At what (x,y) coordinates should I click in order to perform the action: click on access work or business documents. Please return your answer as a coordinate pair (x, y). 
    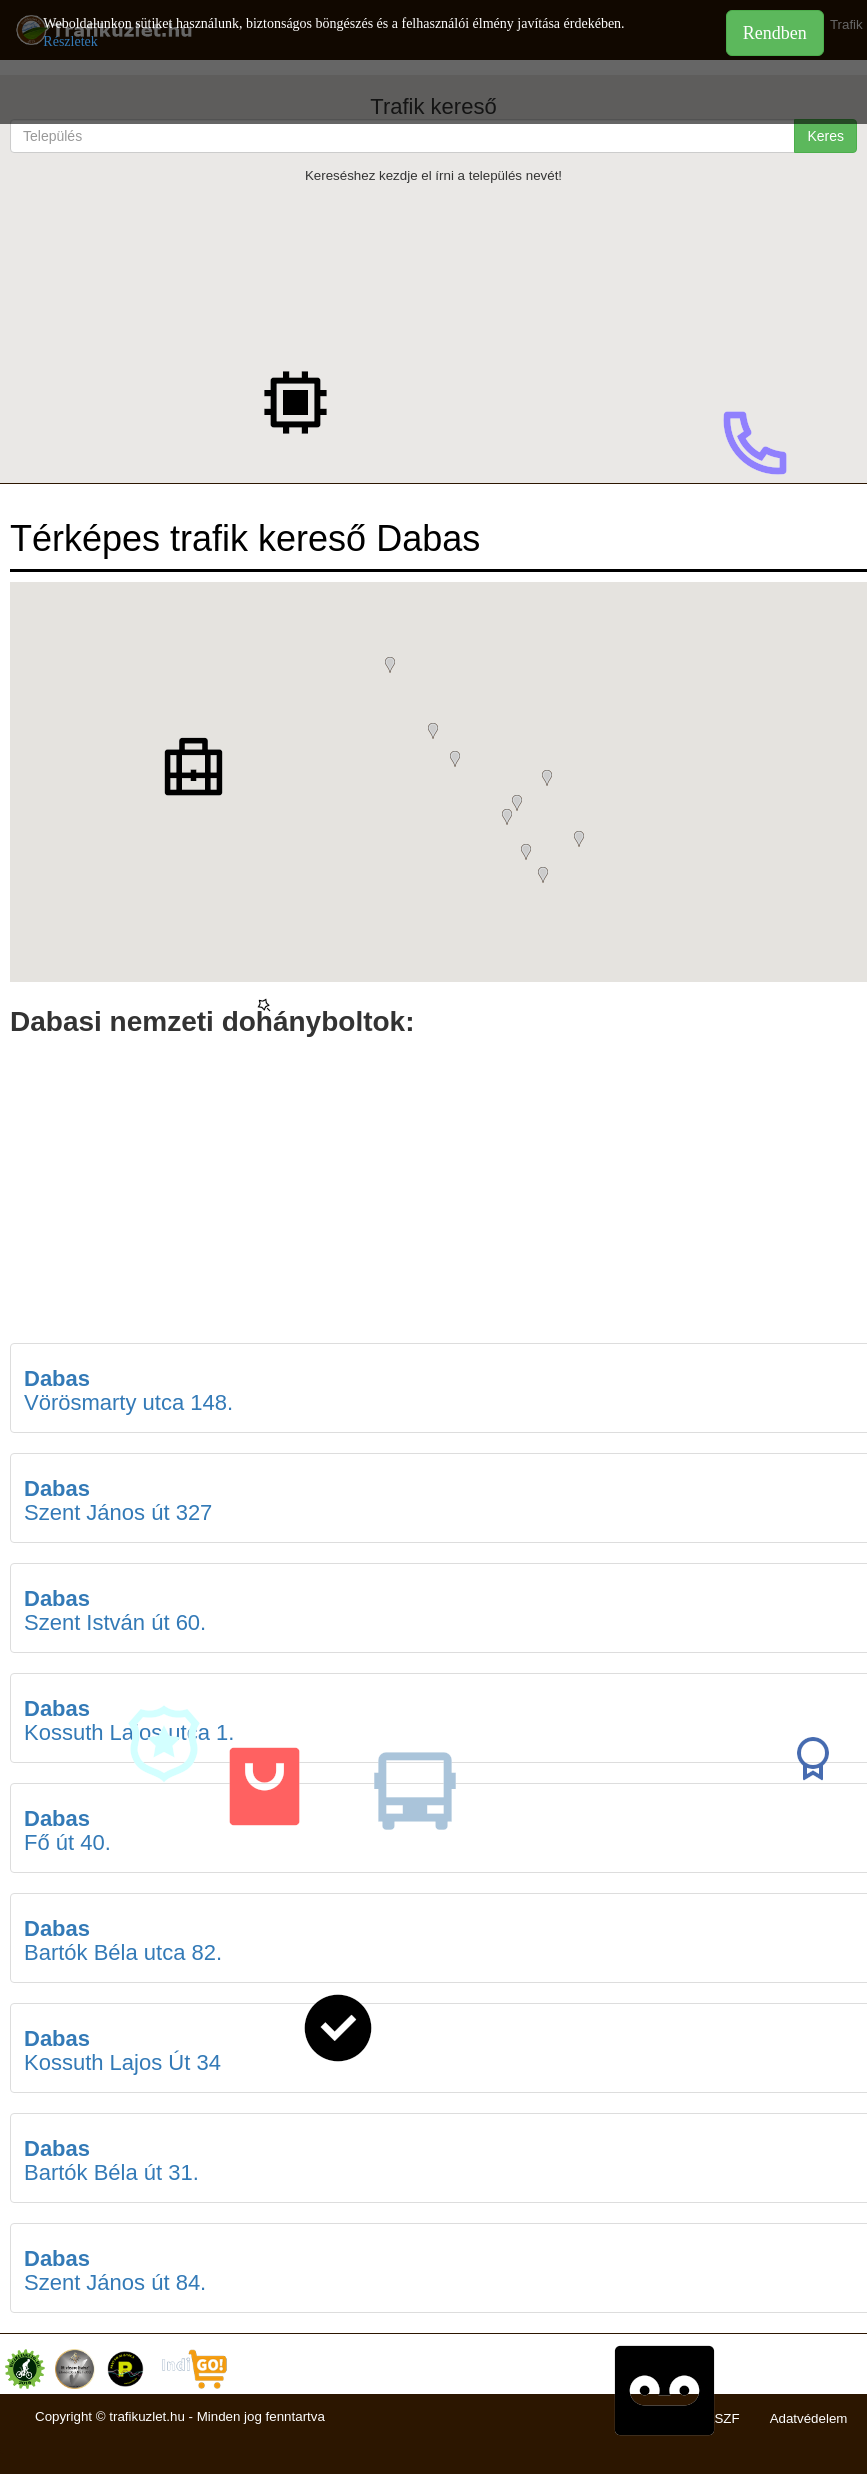
    Looking at the image, I should click on (193, 769).